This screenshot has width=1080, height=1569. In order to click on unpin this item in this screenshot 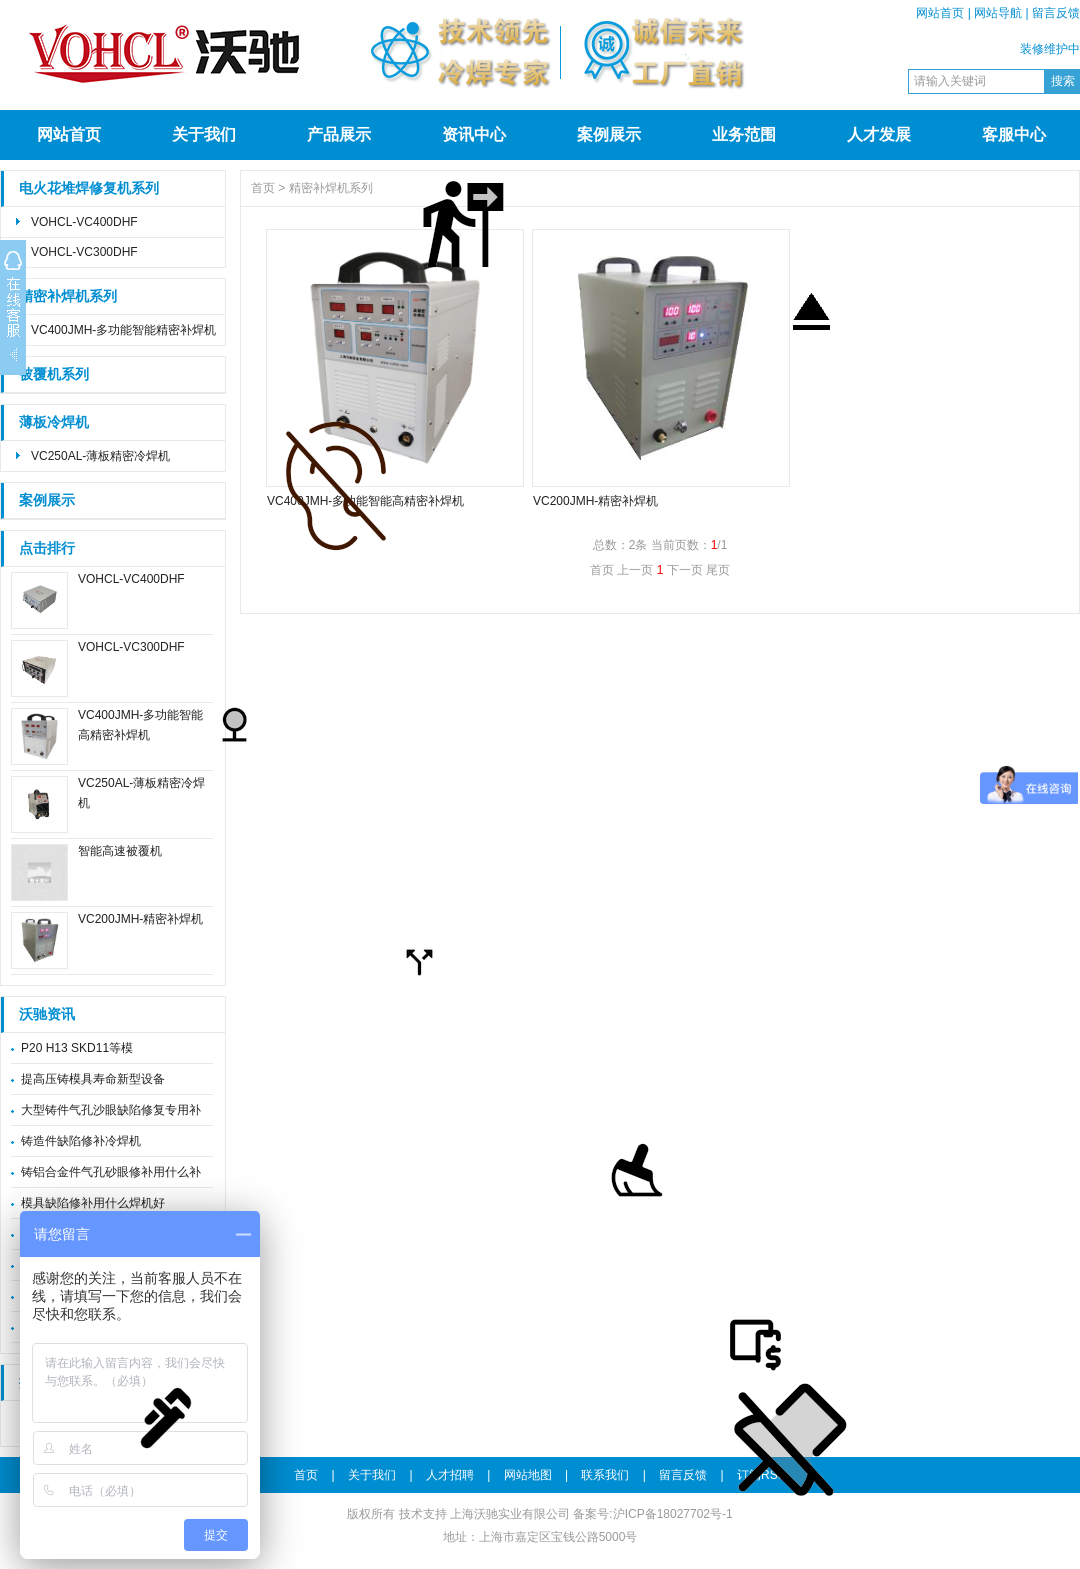, I will do `click(786, 1444)`.